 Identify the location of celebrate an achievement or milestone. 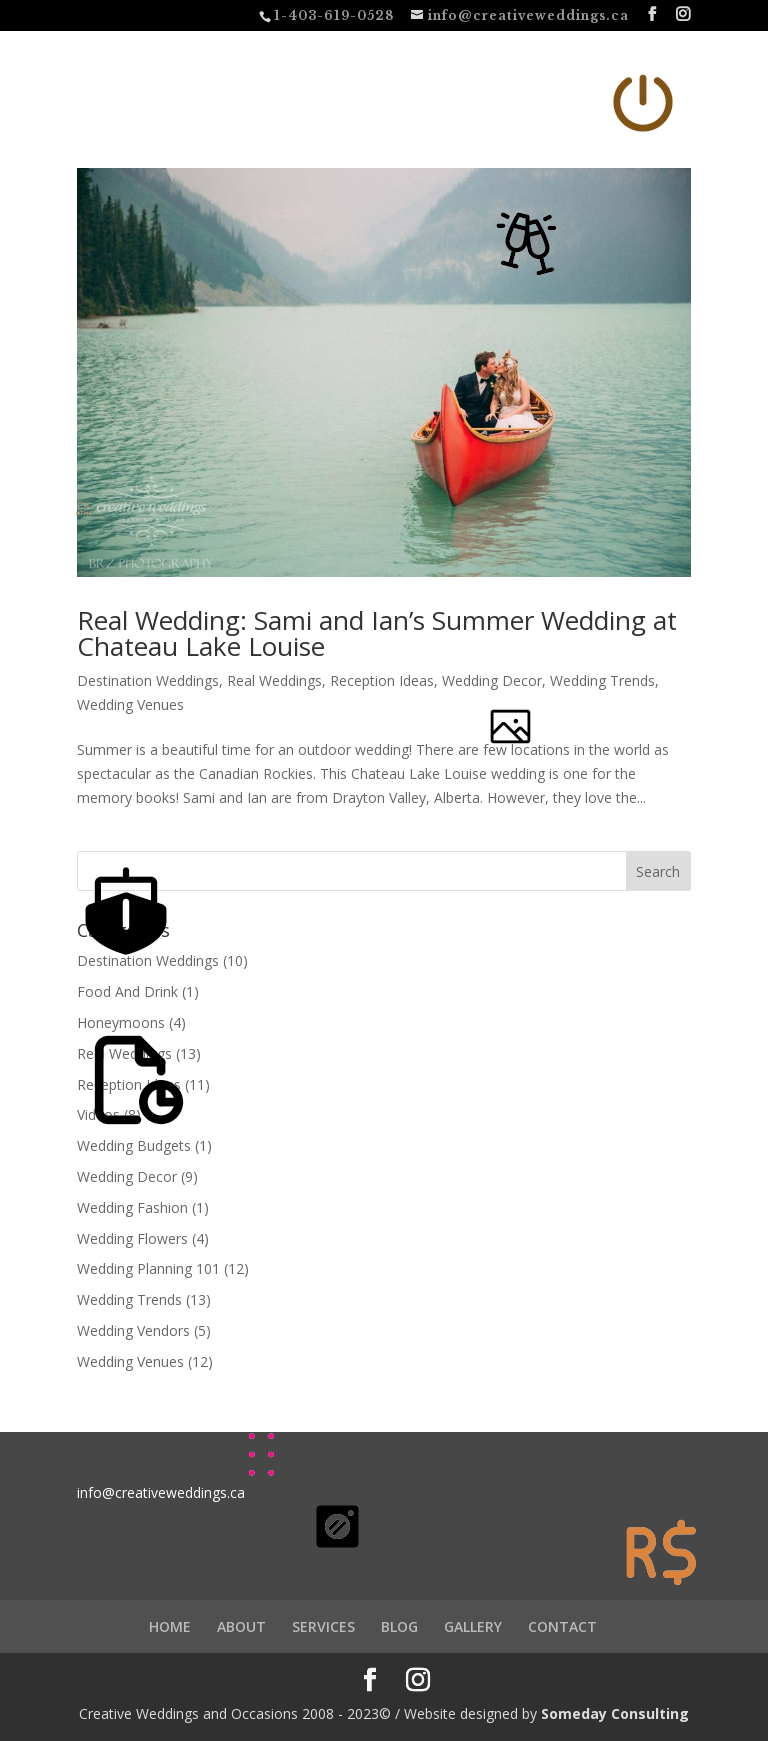
(527, 243).